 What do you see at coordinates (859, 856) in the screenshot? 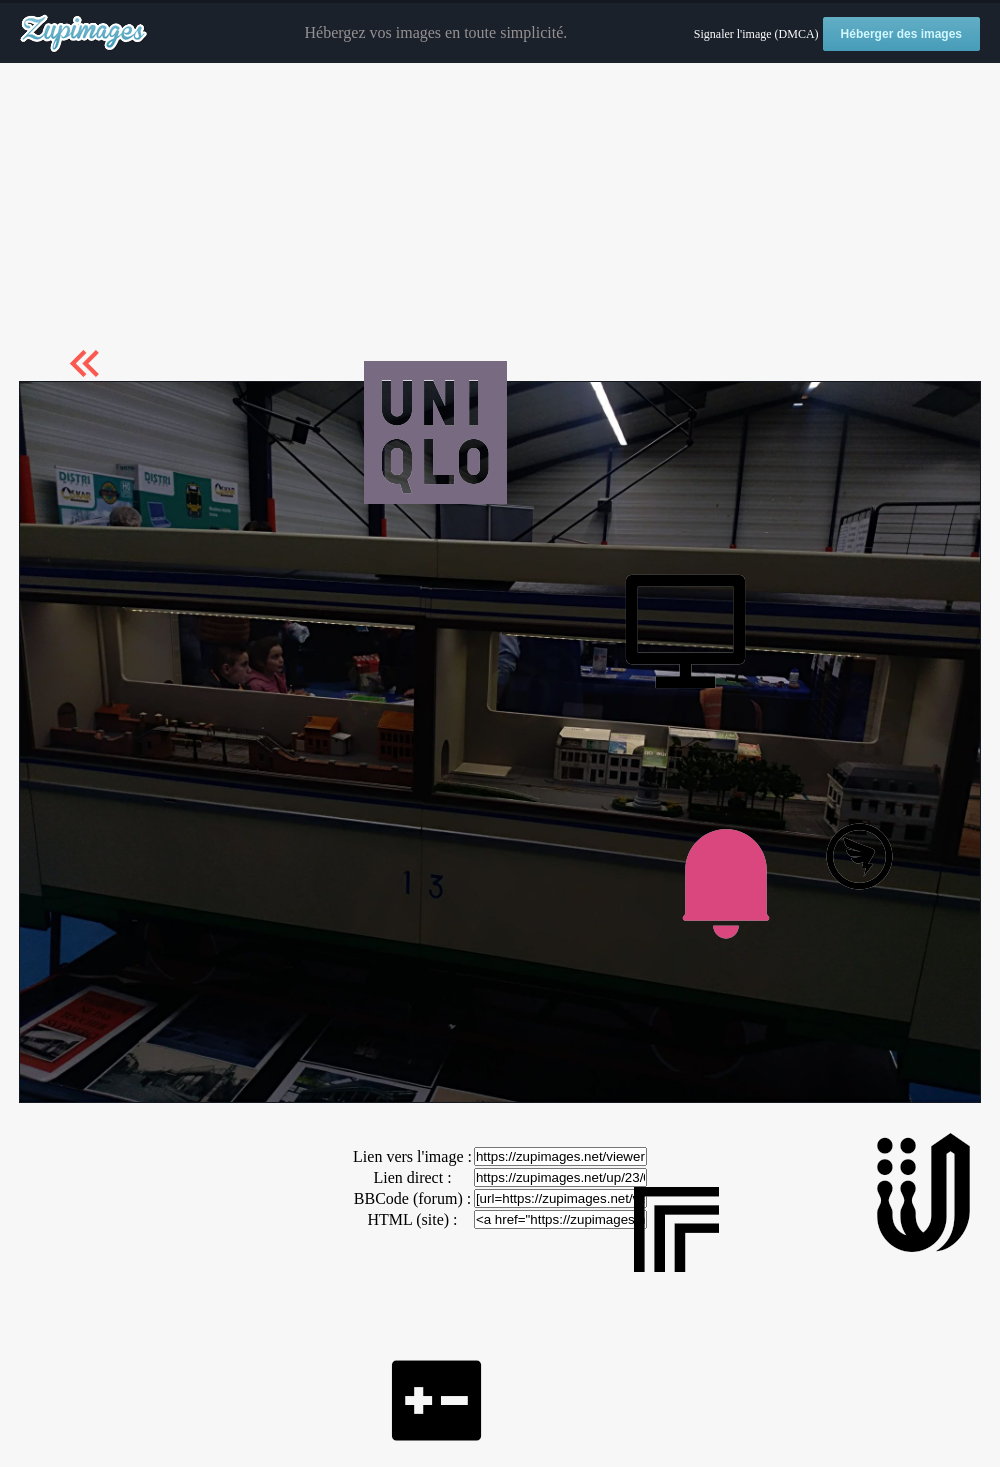
I see `open DingTalk app` at bounding box center [859, 856].